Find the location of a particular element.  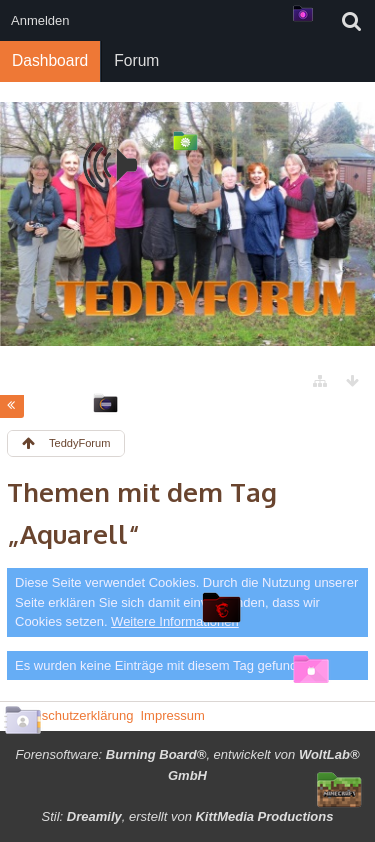

open msi-branded files folder is located at coordinates (221, 608).